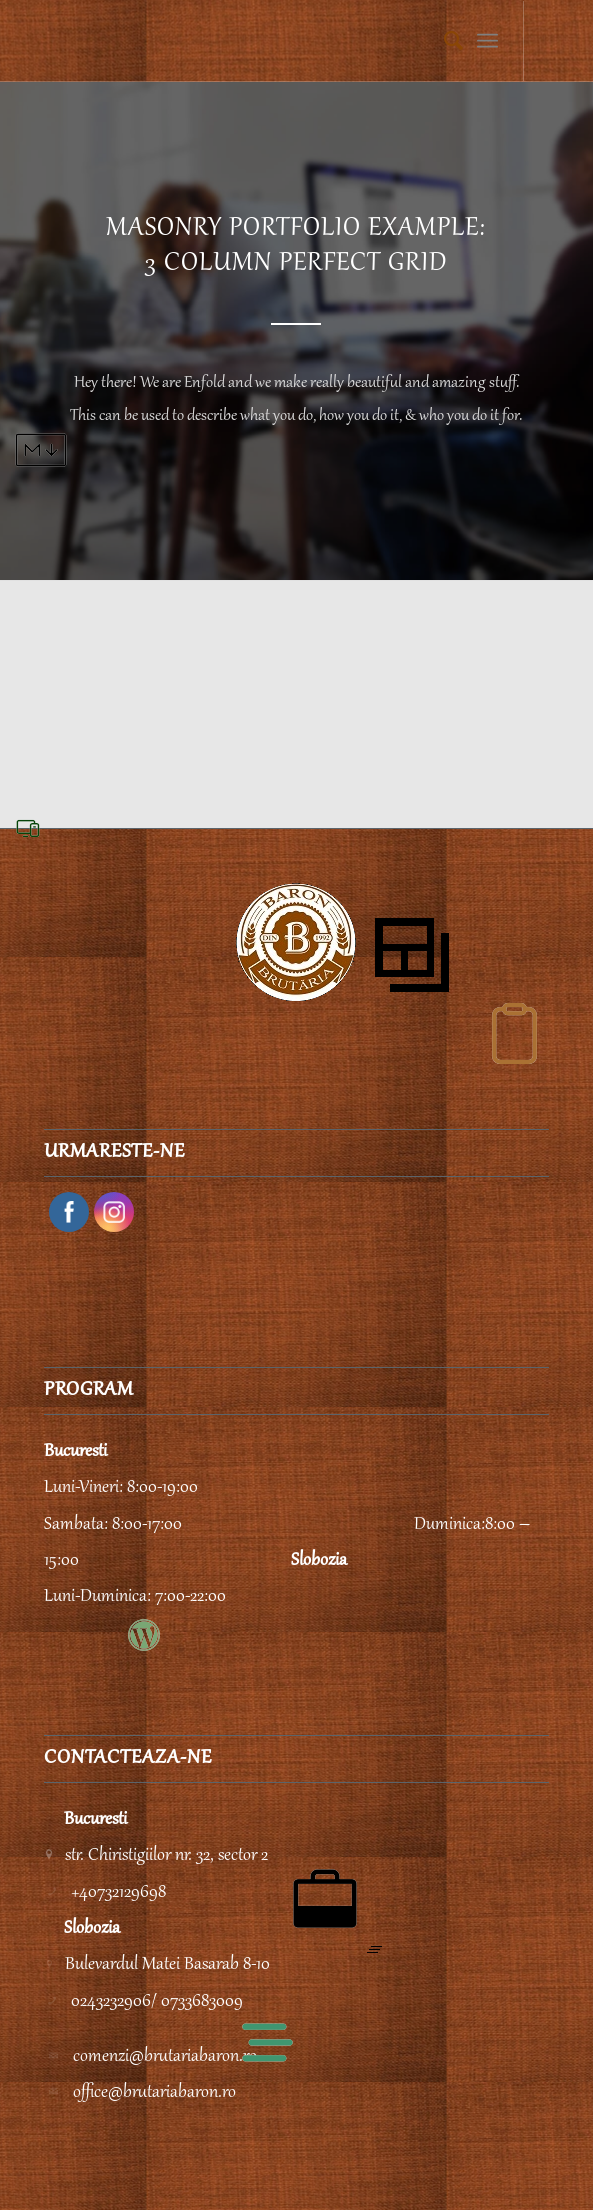 This screenshot has width=593, height=2210. Describe the element at coordinates (514, 1033) in the screenshot. I see `access clipboard contents` at that location.